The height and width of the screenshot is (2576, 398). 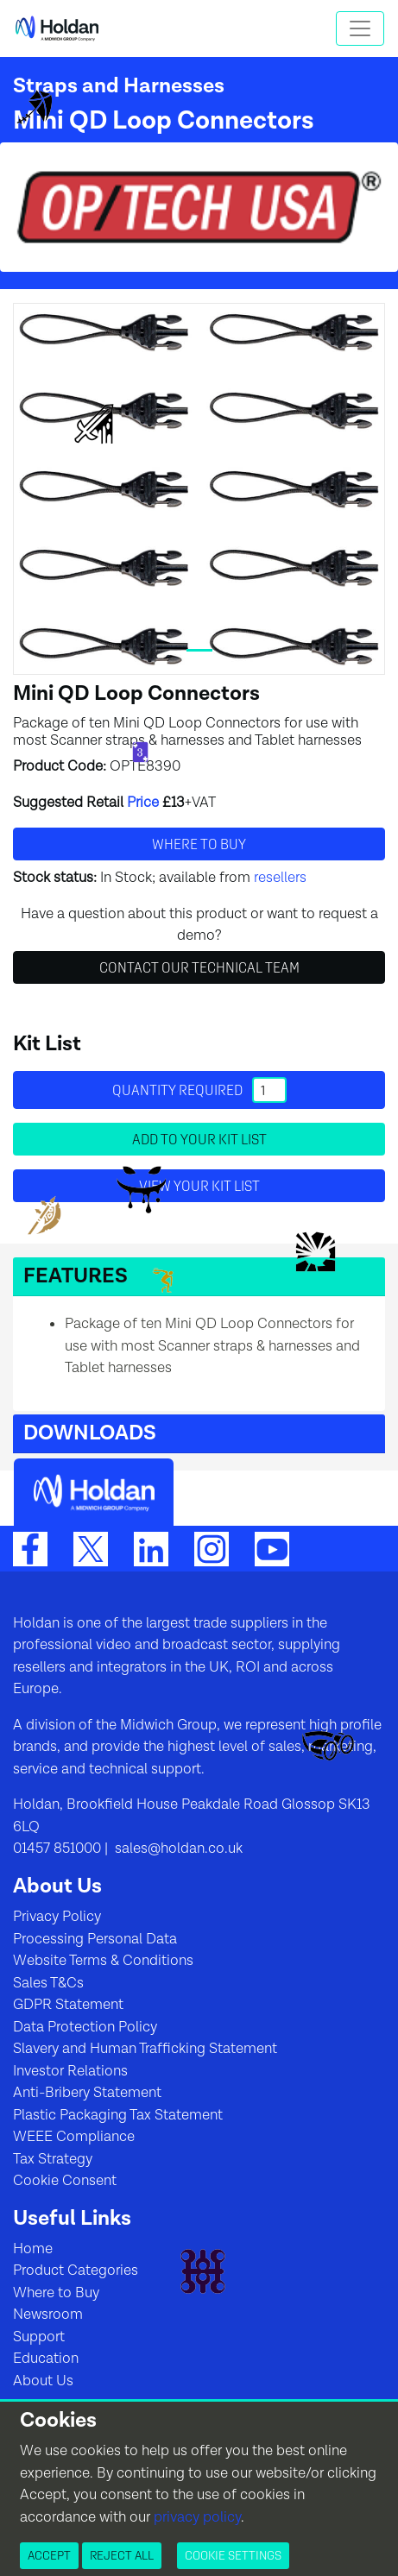 I want to click on select warrior or berserker class, so click(x=43, y=1215).